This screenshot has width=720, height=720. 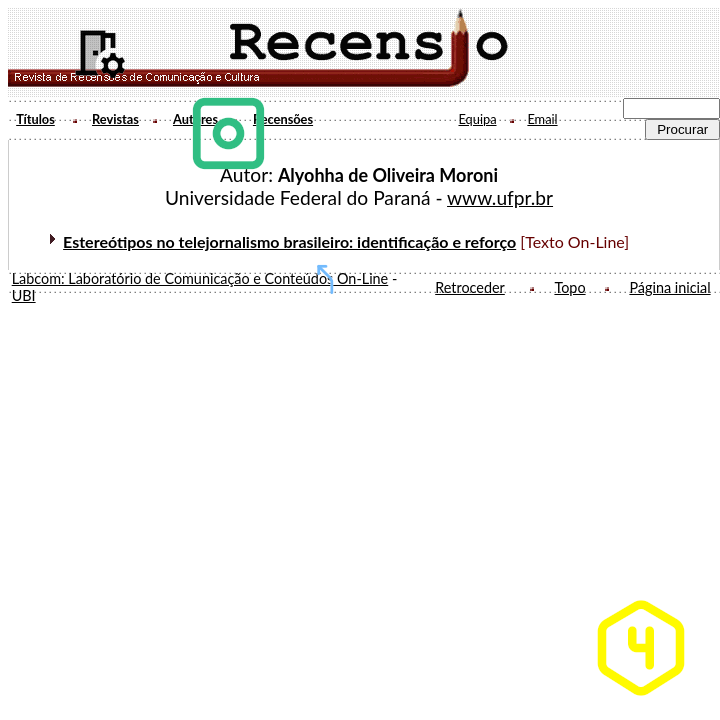 What do you see at coordinates (641, 648) in the screenshot?
I see `step 4 in a multi-step process` at bounding box center [641, 648].